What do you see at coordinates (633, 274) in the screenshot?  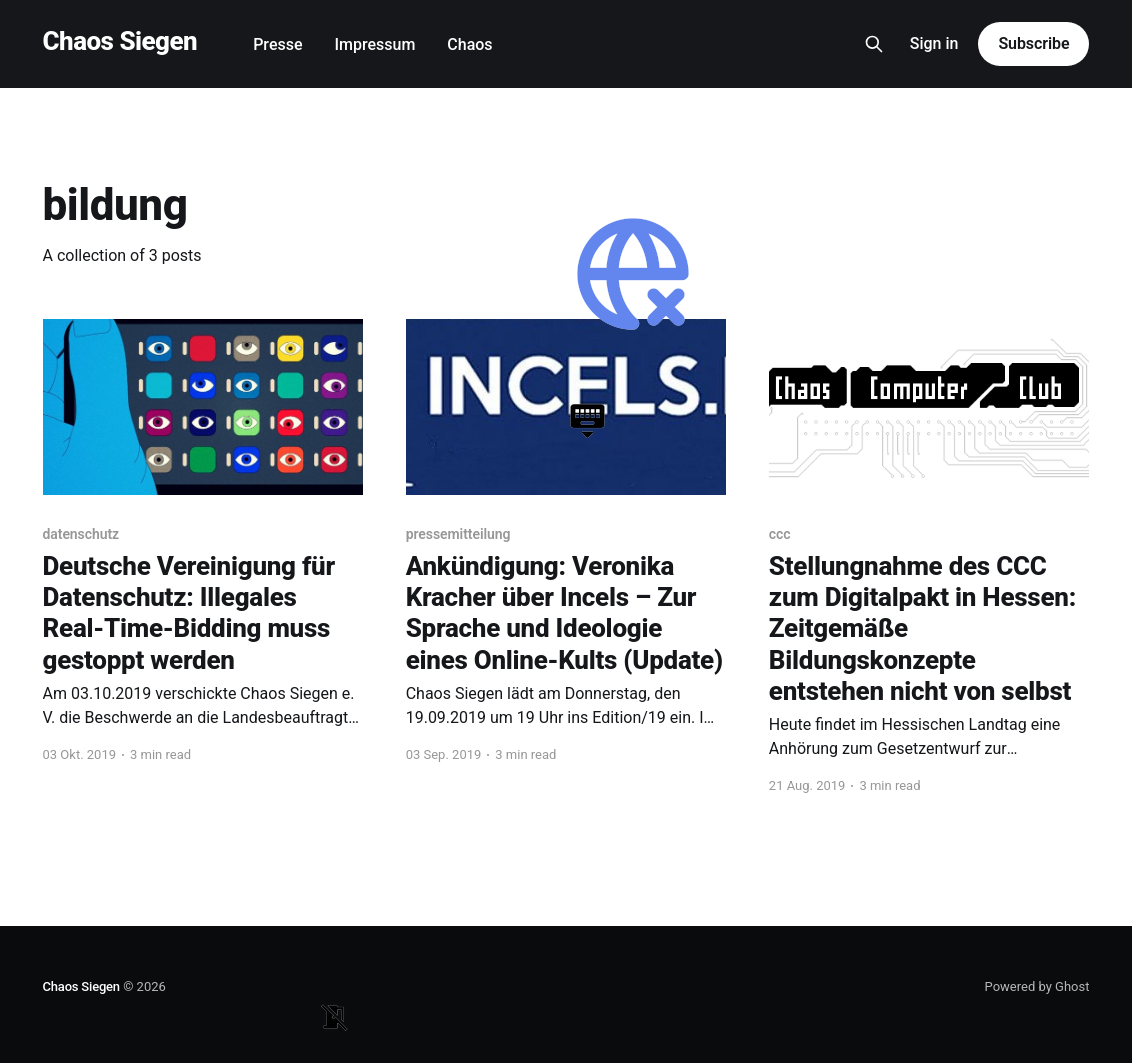 I see `no internet connection` at bounding box center [633, 274].